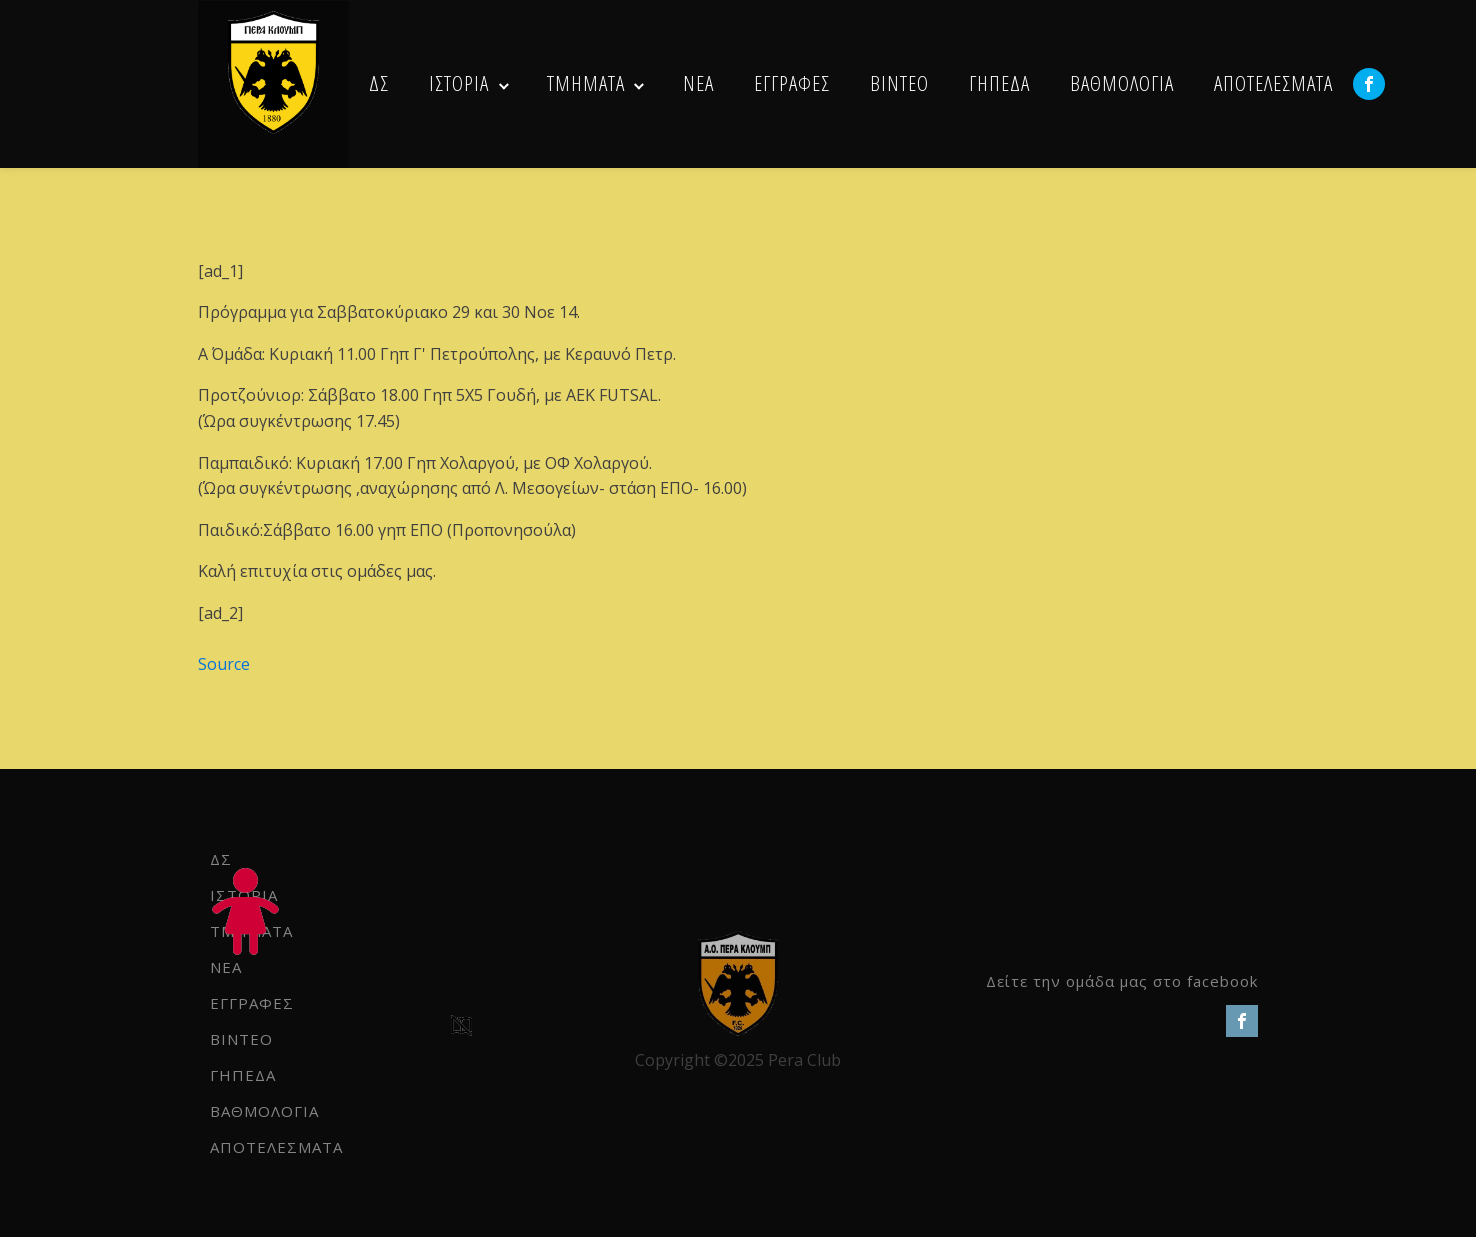 This screenshot has height=1237, width=1476. I want to click on book unavailable or not found, so click(461, 1025).